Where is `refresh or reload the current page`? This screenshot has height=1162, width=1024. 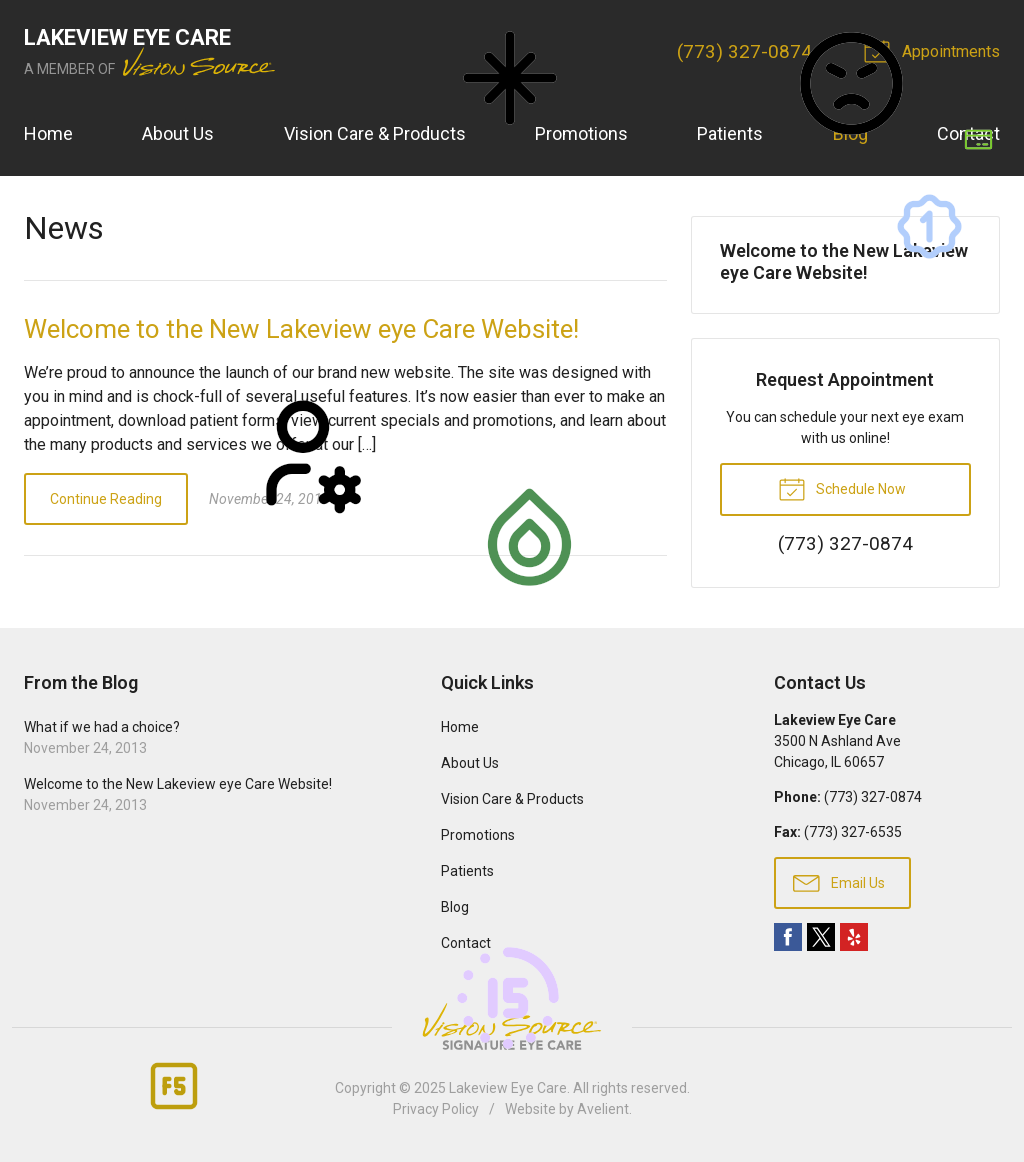 refresh or reload the current page is located at coordinates (174, 1086).